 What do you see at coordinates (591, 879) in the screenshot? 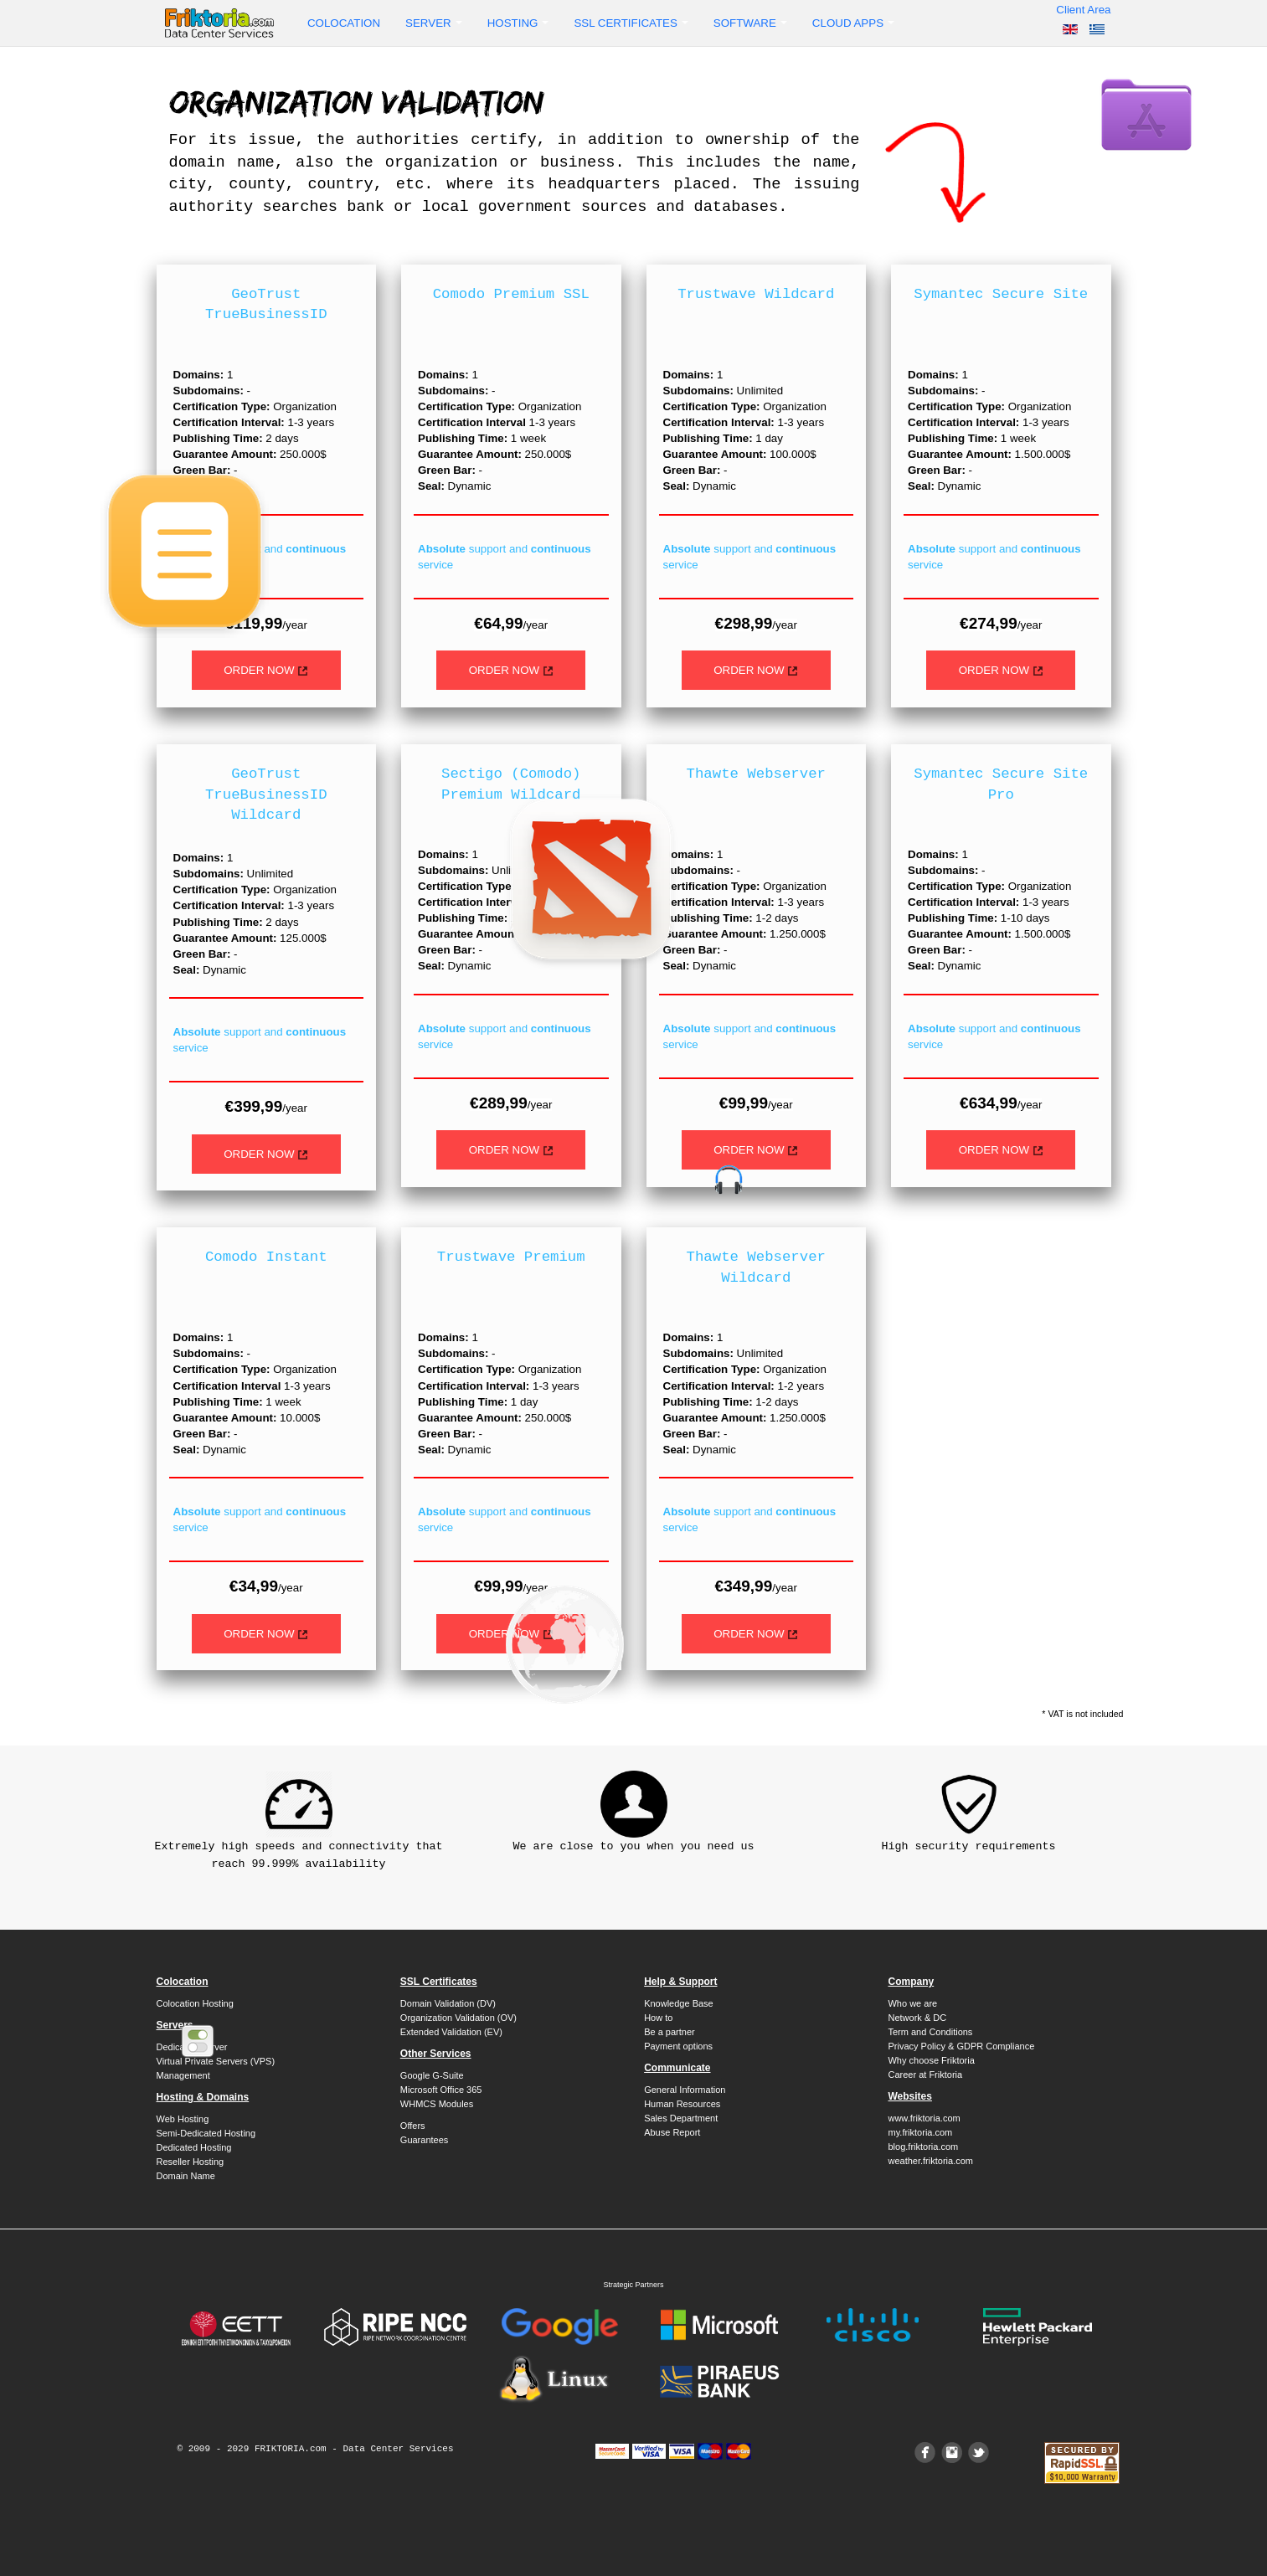
I see `launch Dota 2 game` at bounding box center [591, 879].